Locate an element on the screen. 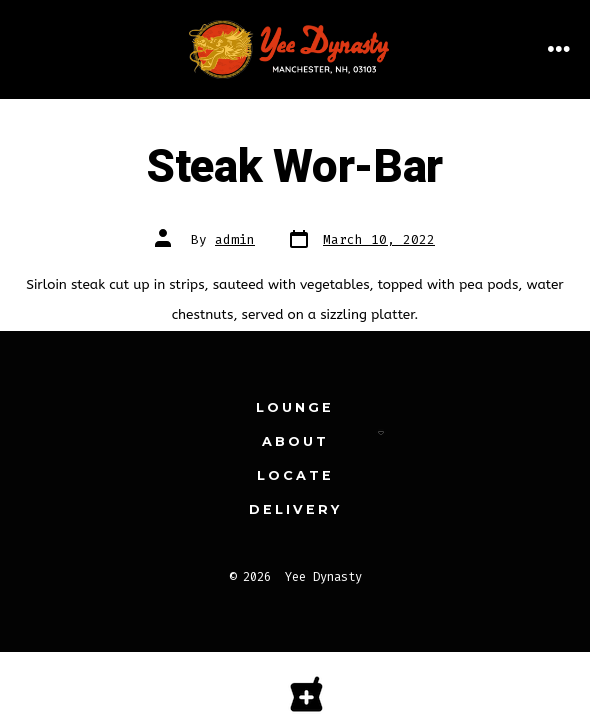 Image resolution: width=590 pixels, height=720 pixels. expand dropdown menu is located at coordinates (381, 433).